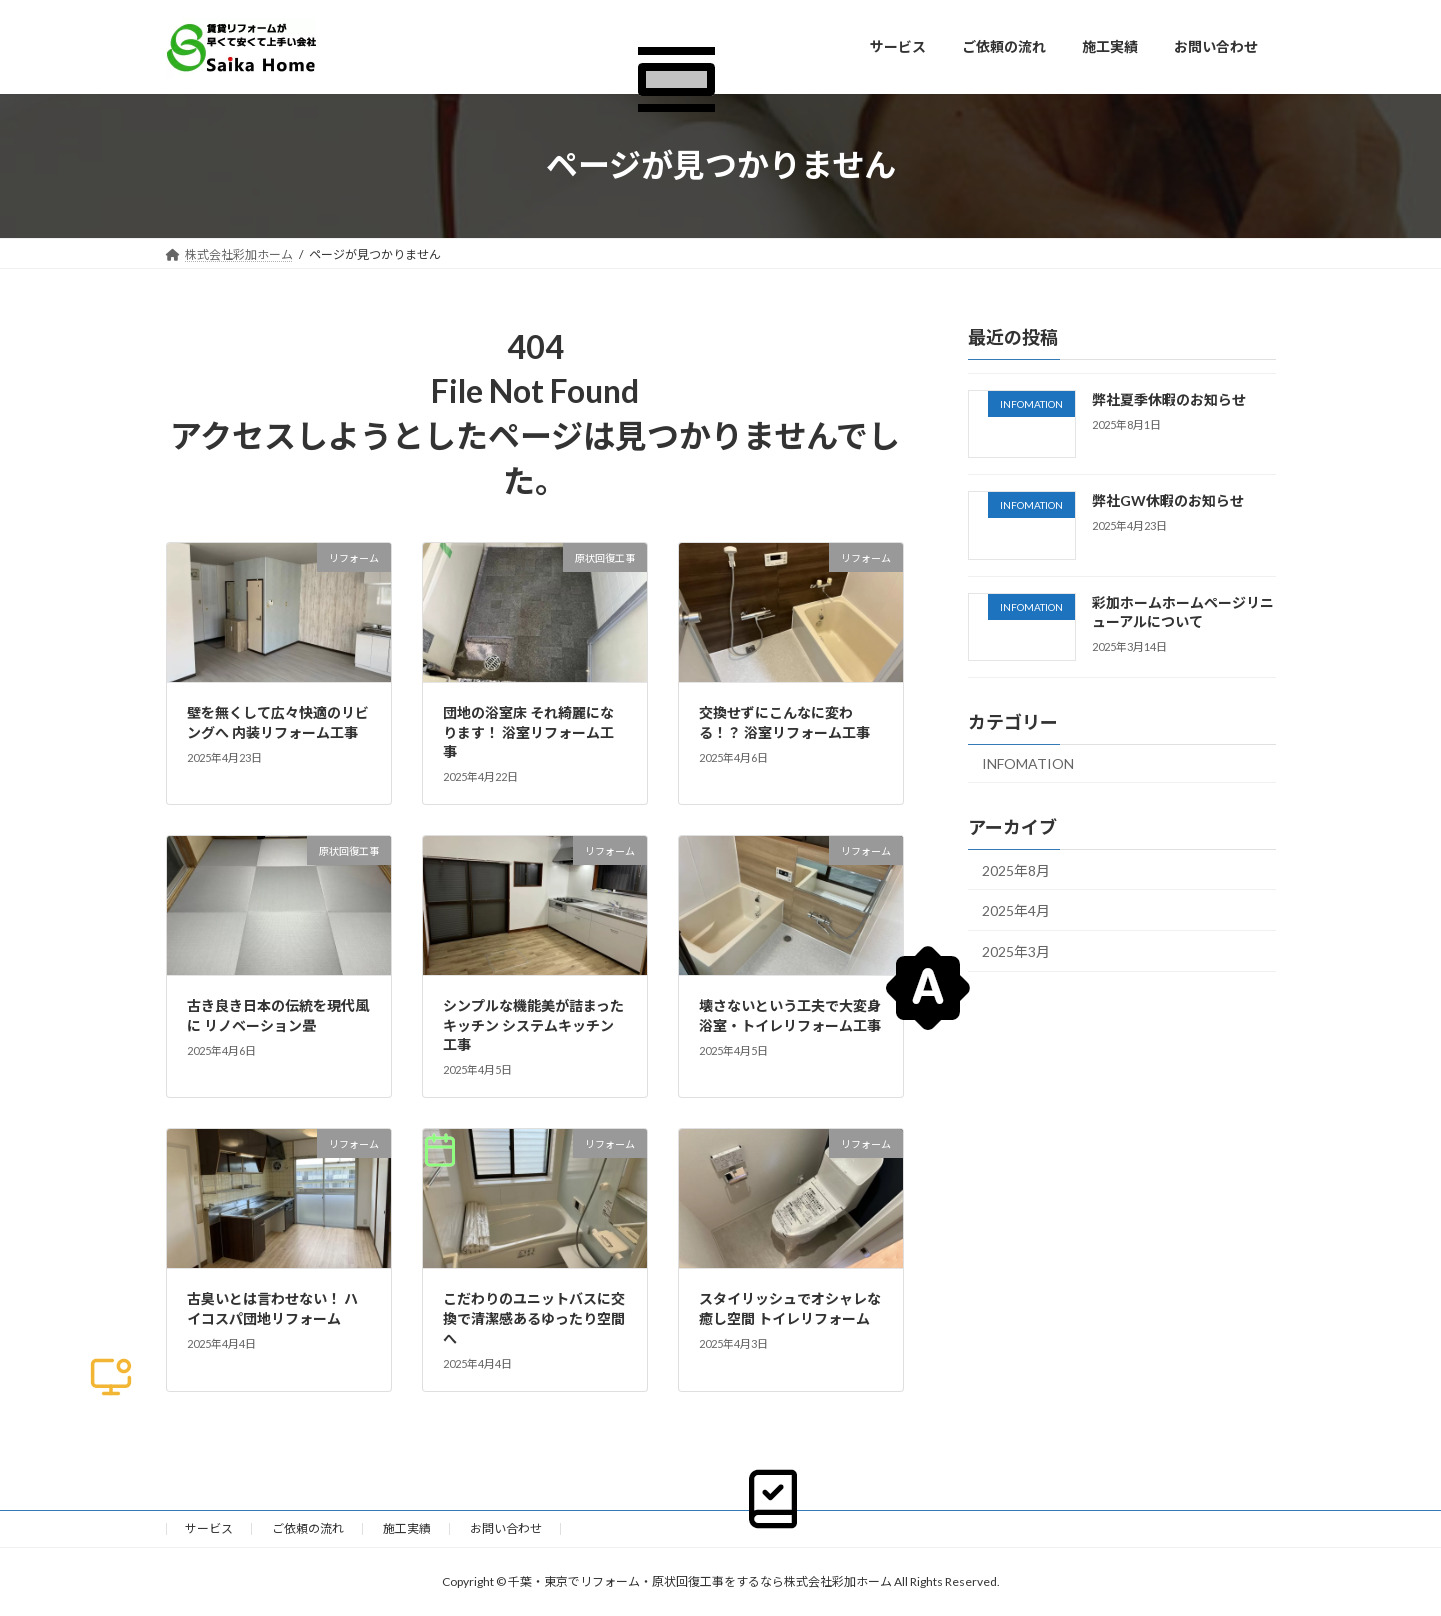 The width and height of the screenshot is (1441, 1616). What do you see at coordinates (773, 1499) in the screenshot?
I see `mark a book as read or completed` at bounding box center [773, 1499].